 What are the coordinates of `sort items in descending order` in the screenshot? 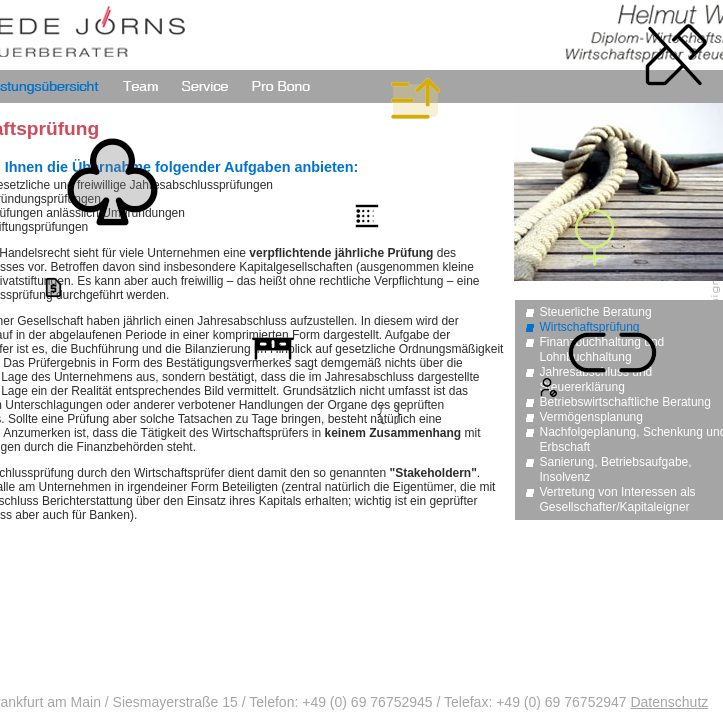 It's located at (413, 100).